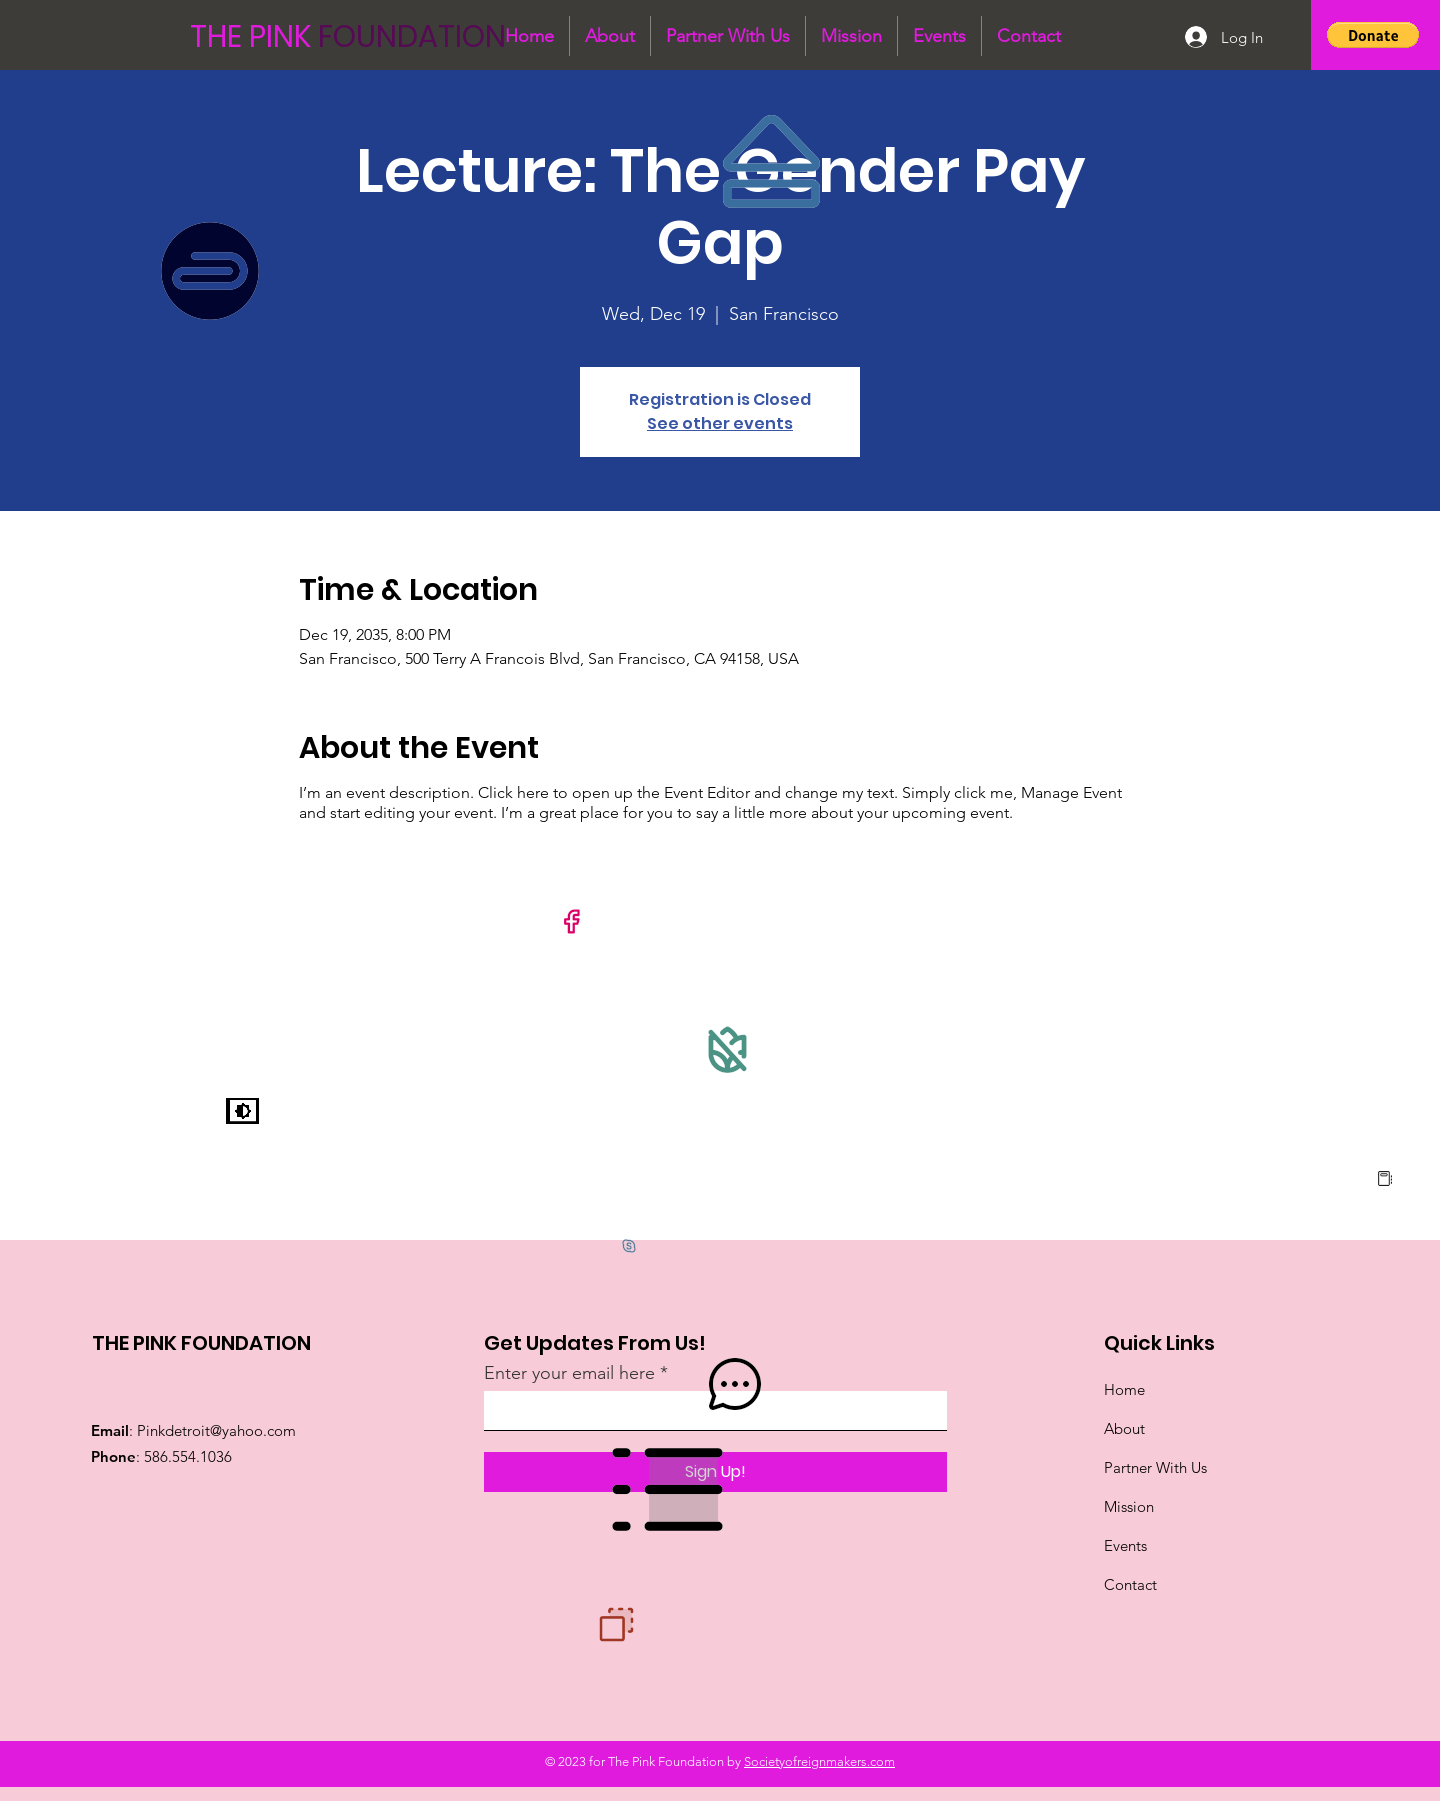 The height and width of the screenshot is (1801, 1440). What do you see at coordinates (735, 1384) in the screenshot?
I see `open chat or messaging` at bounding box center [735, 1384].